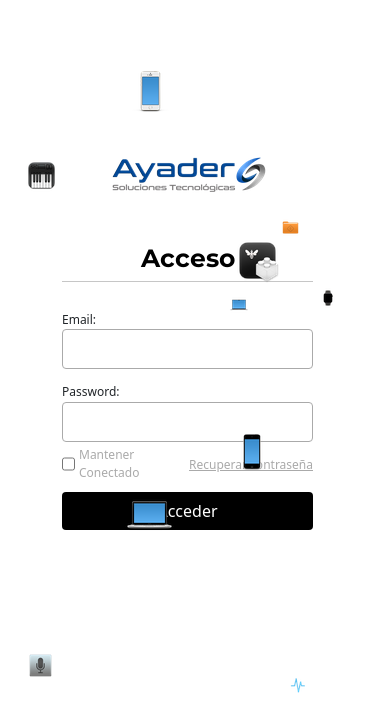 The width and height of the screenshot is (375, 720). Describe the element at coordinates (252, 452) in the screenshot. I see `manage connected iPod Touch device` at that location.